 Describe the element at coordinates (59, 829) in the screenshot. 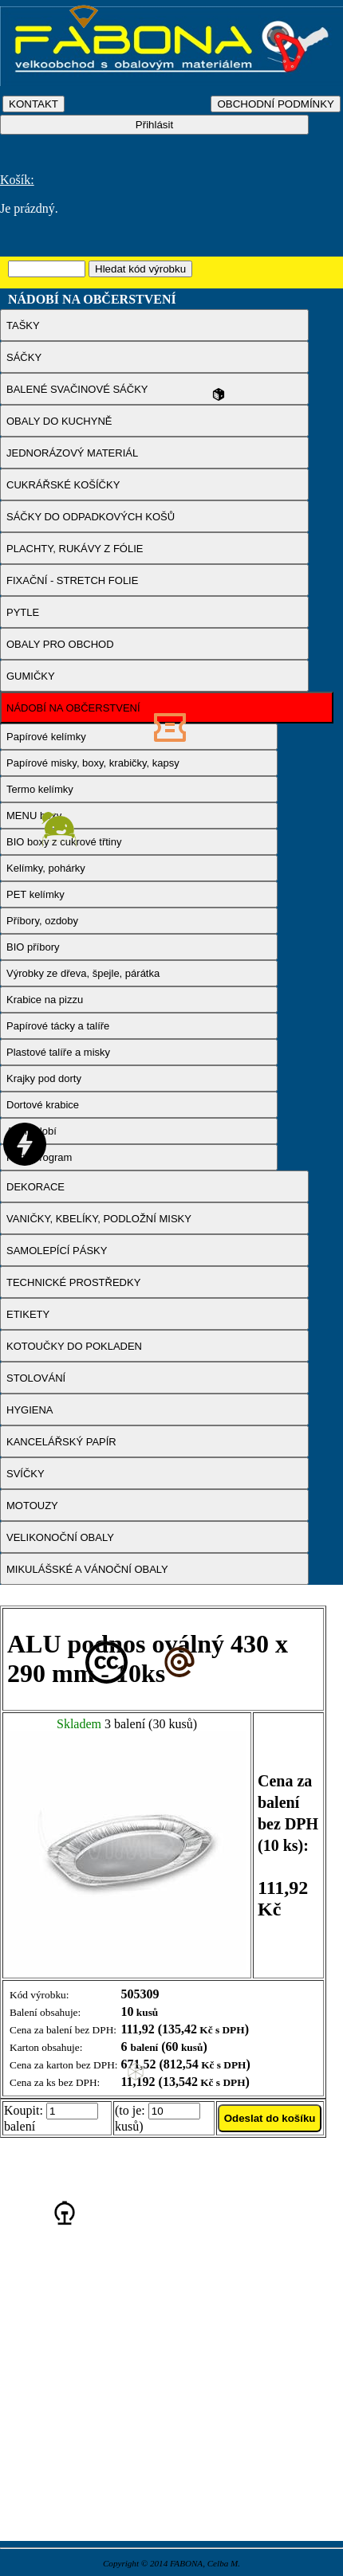

I see `open the Tapas app` at that location.